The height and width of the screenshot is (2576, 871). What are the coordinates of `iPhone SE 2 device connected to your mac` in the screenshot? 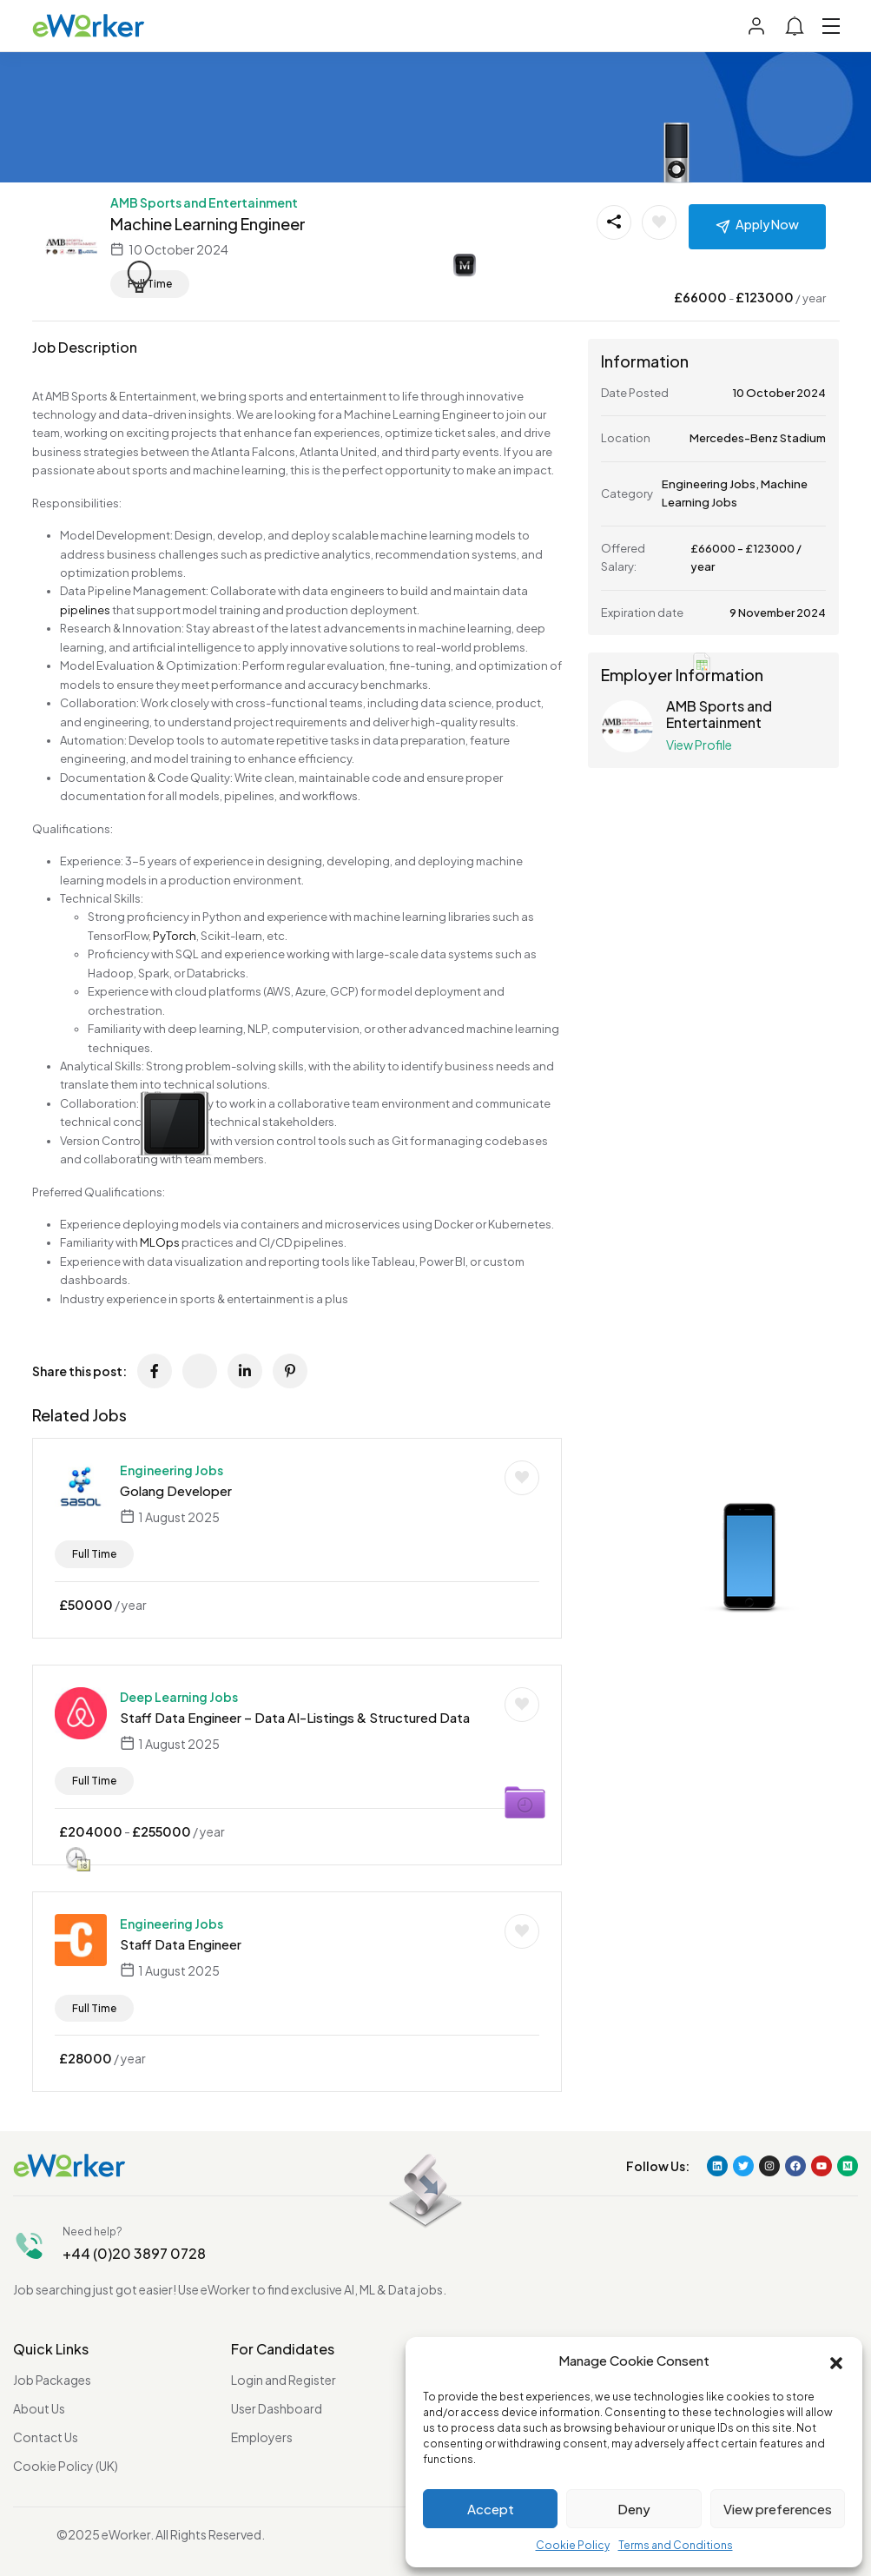 It's located at (749, 1558).